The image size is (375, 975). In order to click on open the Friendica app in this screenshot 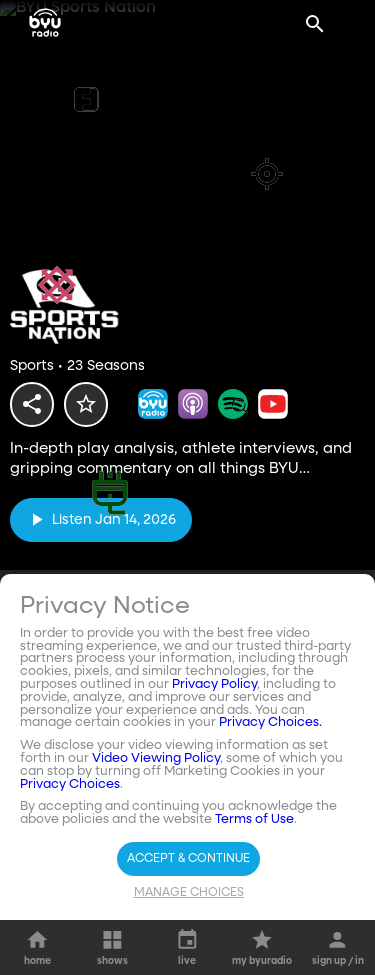, I will do `click(86, 99)`.